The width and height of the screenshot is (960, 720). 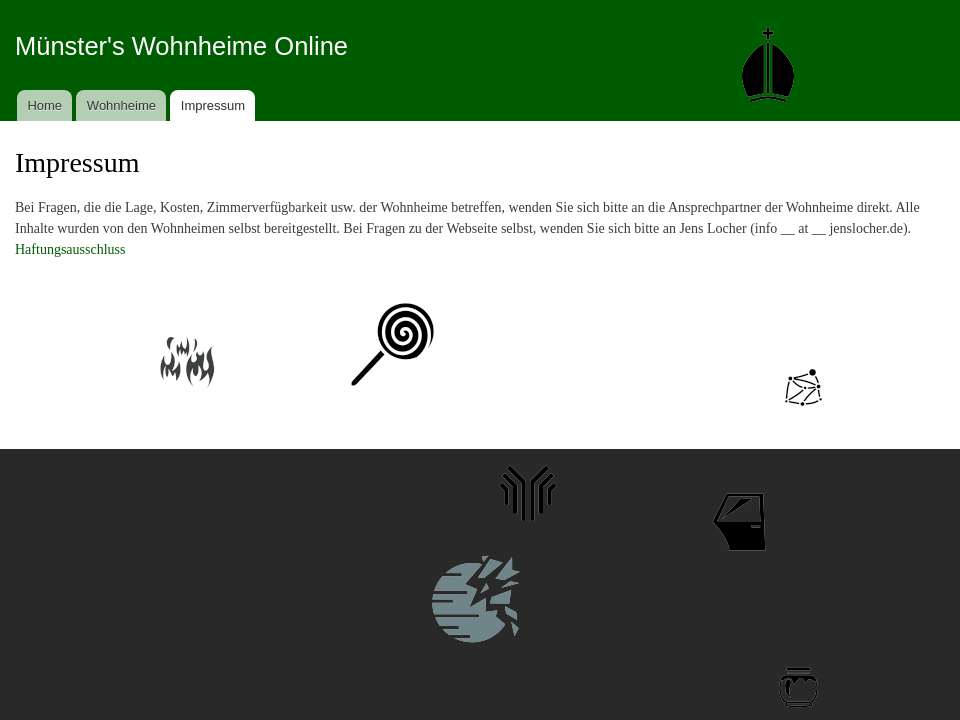 What do you see at coordinates (476, 599) in the screenshot?
I see `indicates catastrophic event or destruction in gameplay` at bounding box center [476, 599].